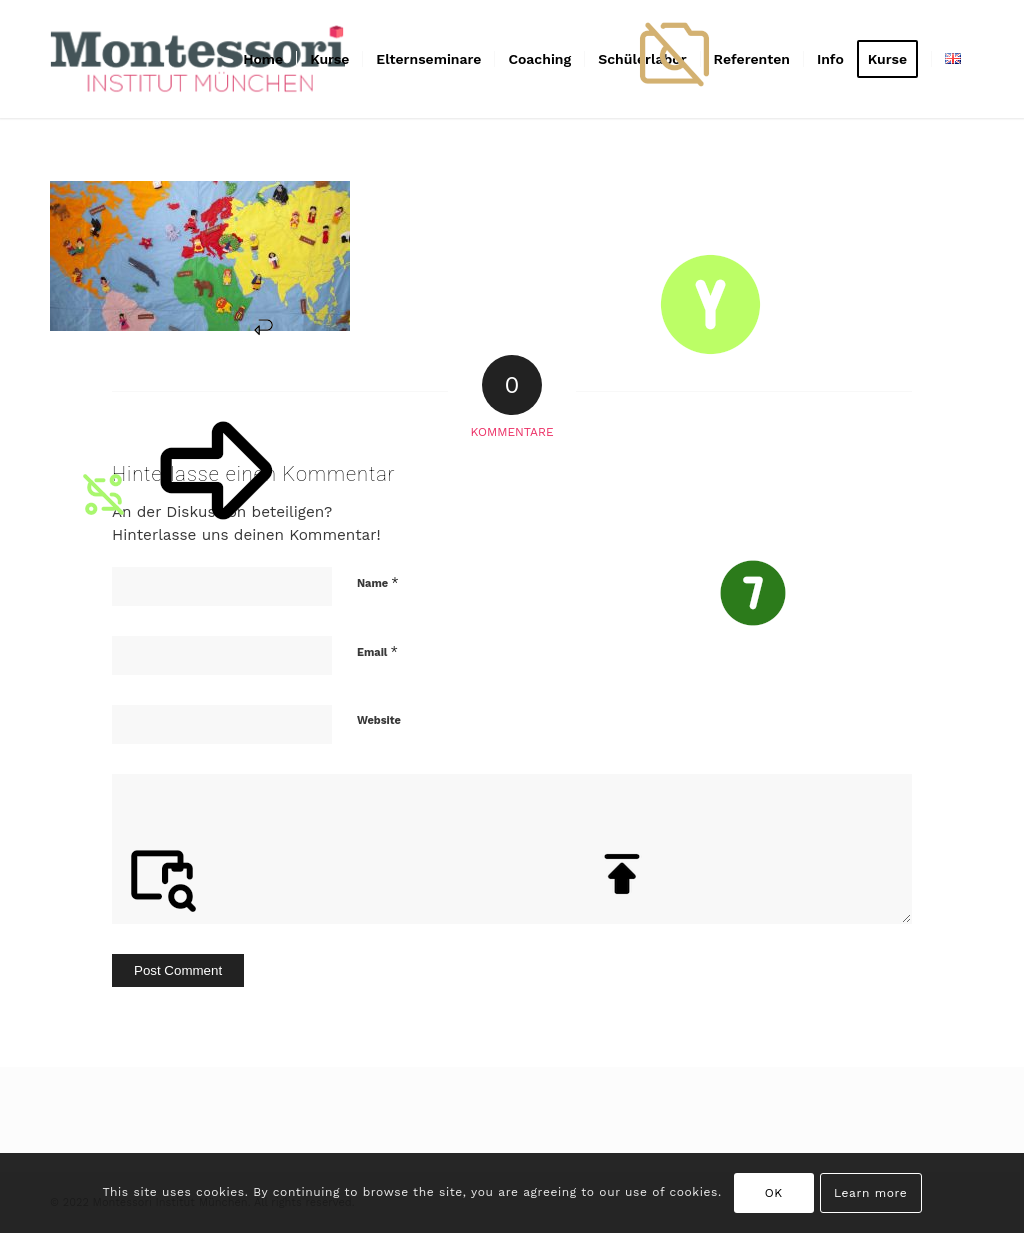 This screenshot has height=1233, width=1024. I want to click on disable route navigation, so click(103, 494).